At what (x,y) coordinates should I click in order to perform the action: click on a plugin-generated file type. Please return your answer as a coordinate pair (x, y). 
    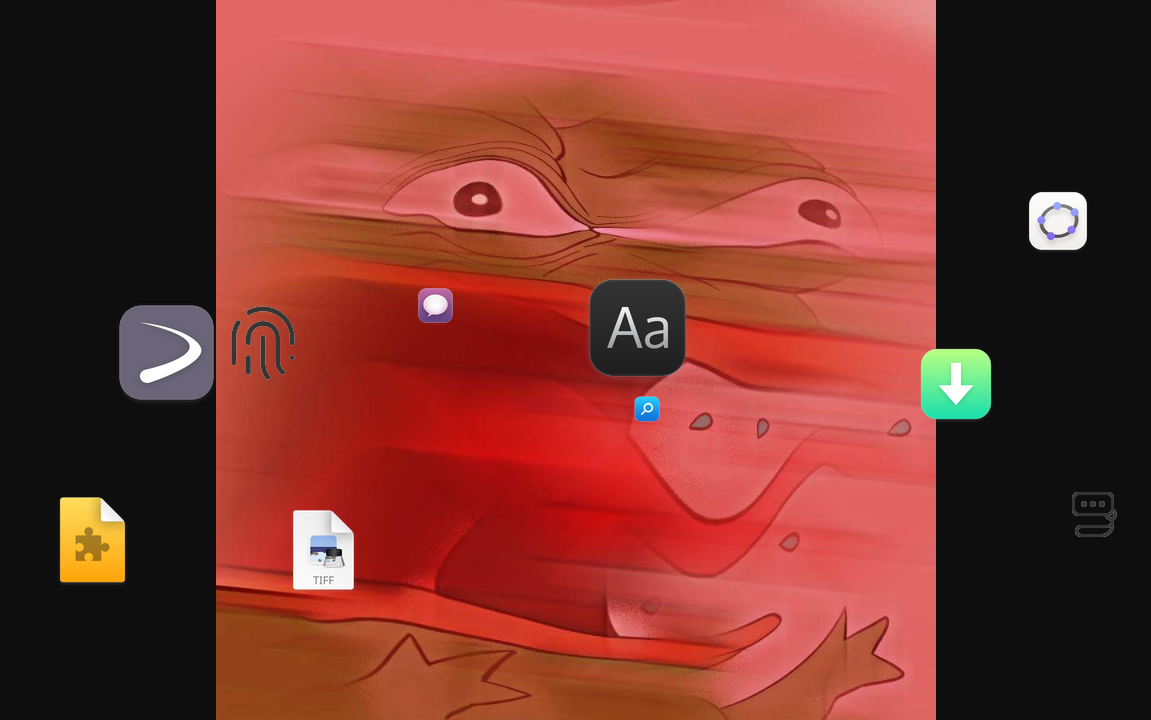
    Looking at the image, I should click on (92, 541).